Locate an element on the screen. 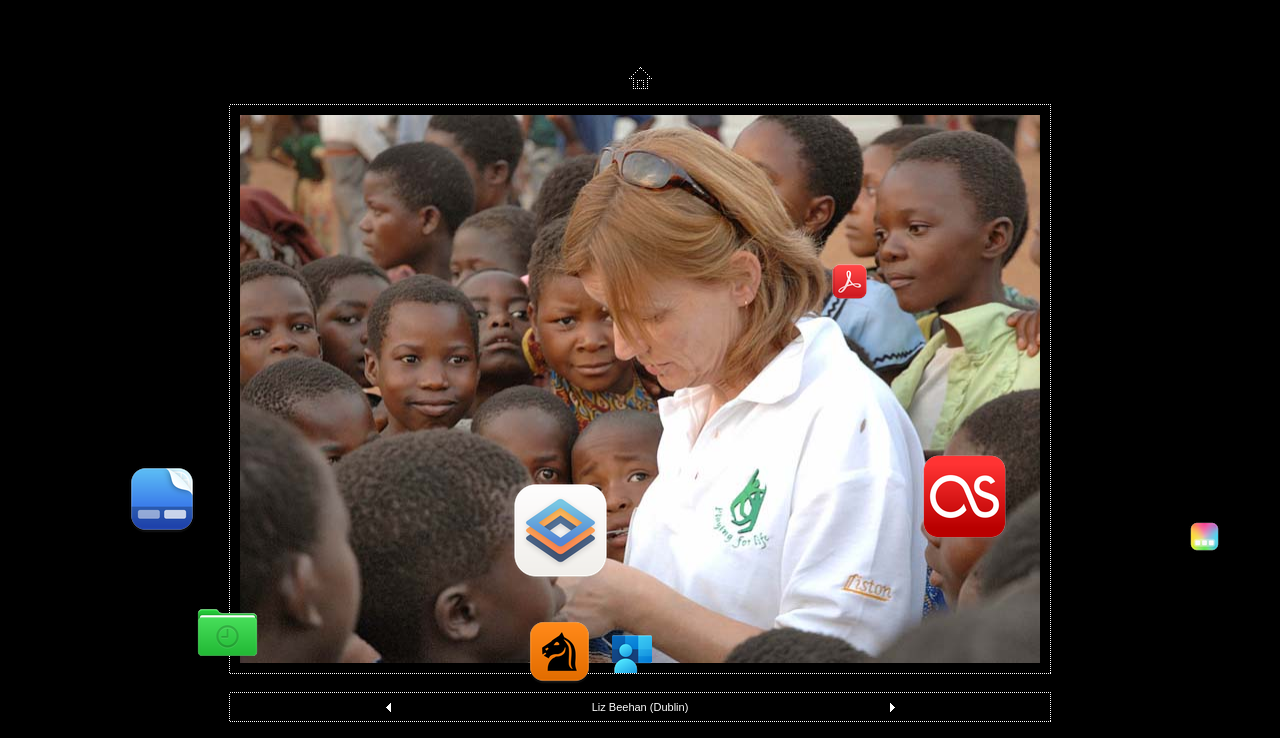  open adobe acrobat reader is located at coordinates (849, 281).